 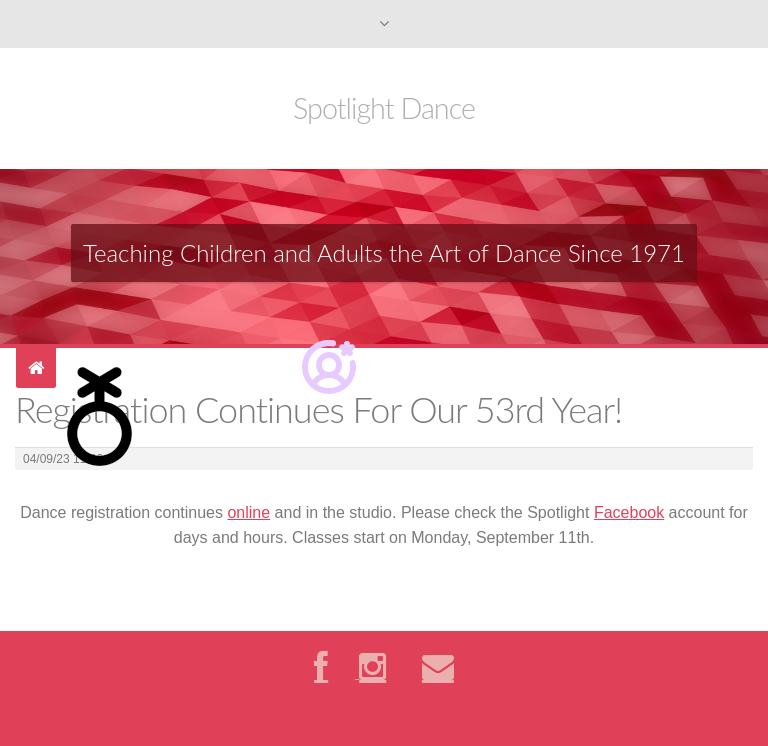 I want to click on indicates nonbinary gender identity option, so click(x=99, y=416).